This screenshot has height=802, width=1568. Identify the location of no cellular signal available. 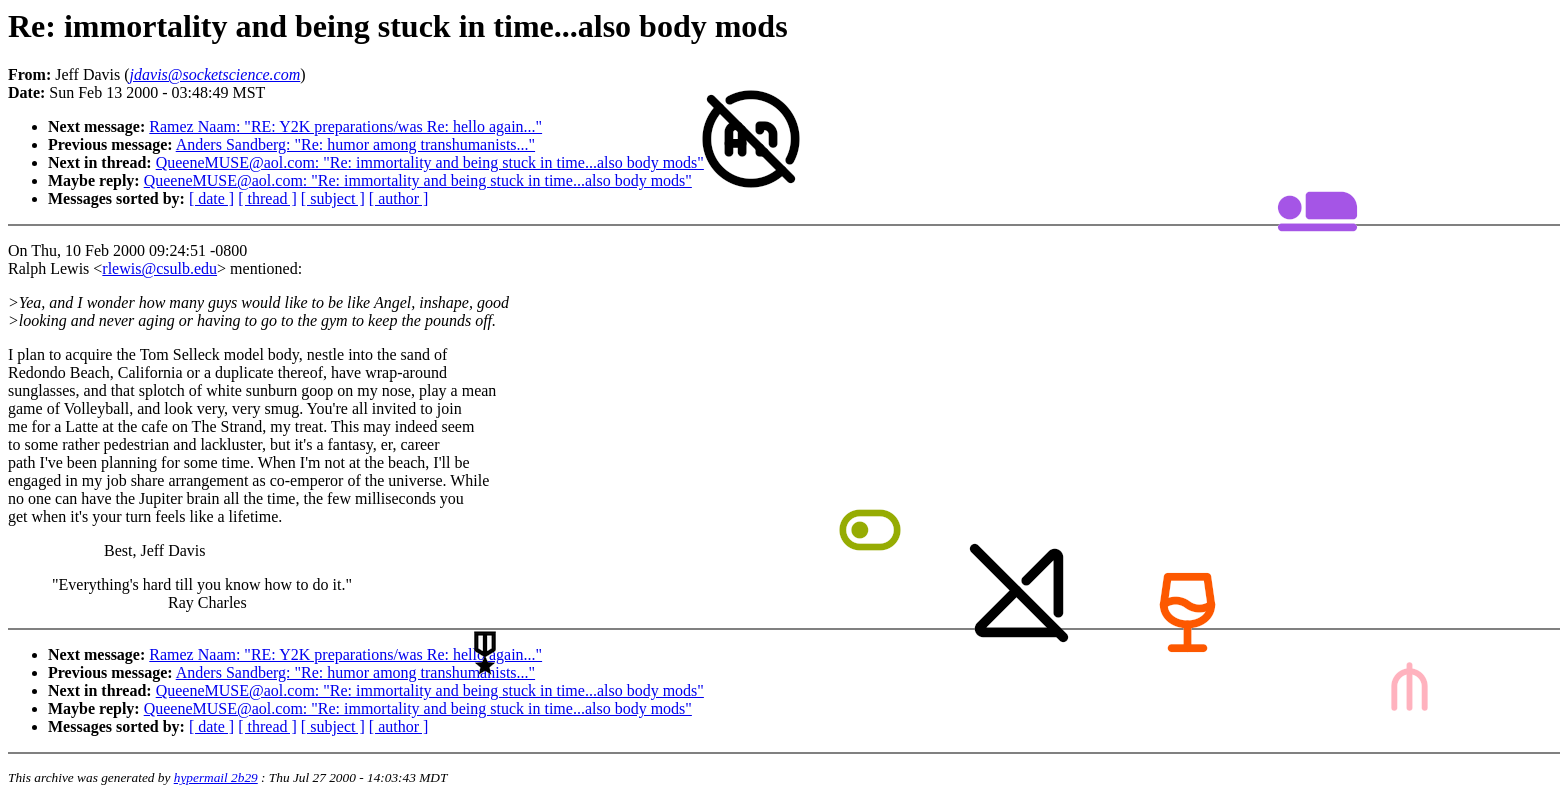
(1019, 593).